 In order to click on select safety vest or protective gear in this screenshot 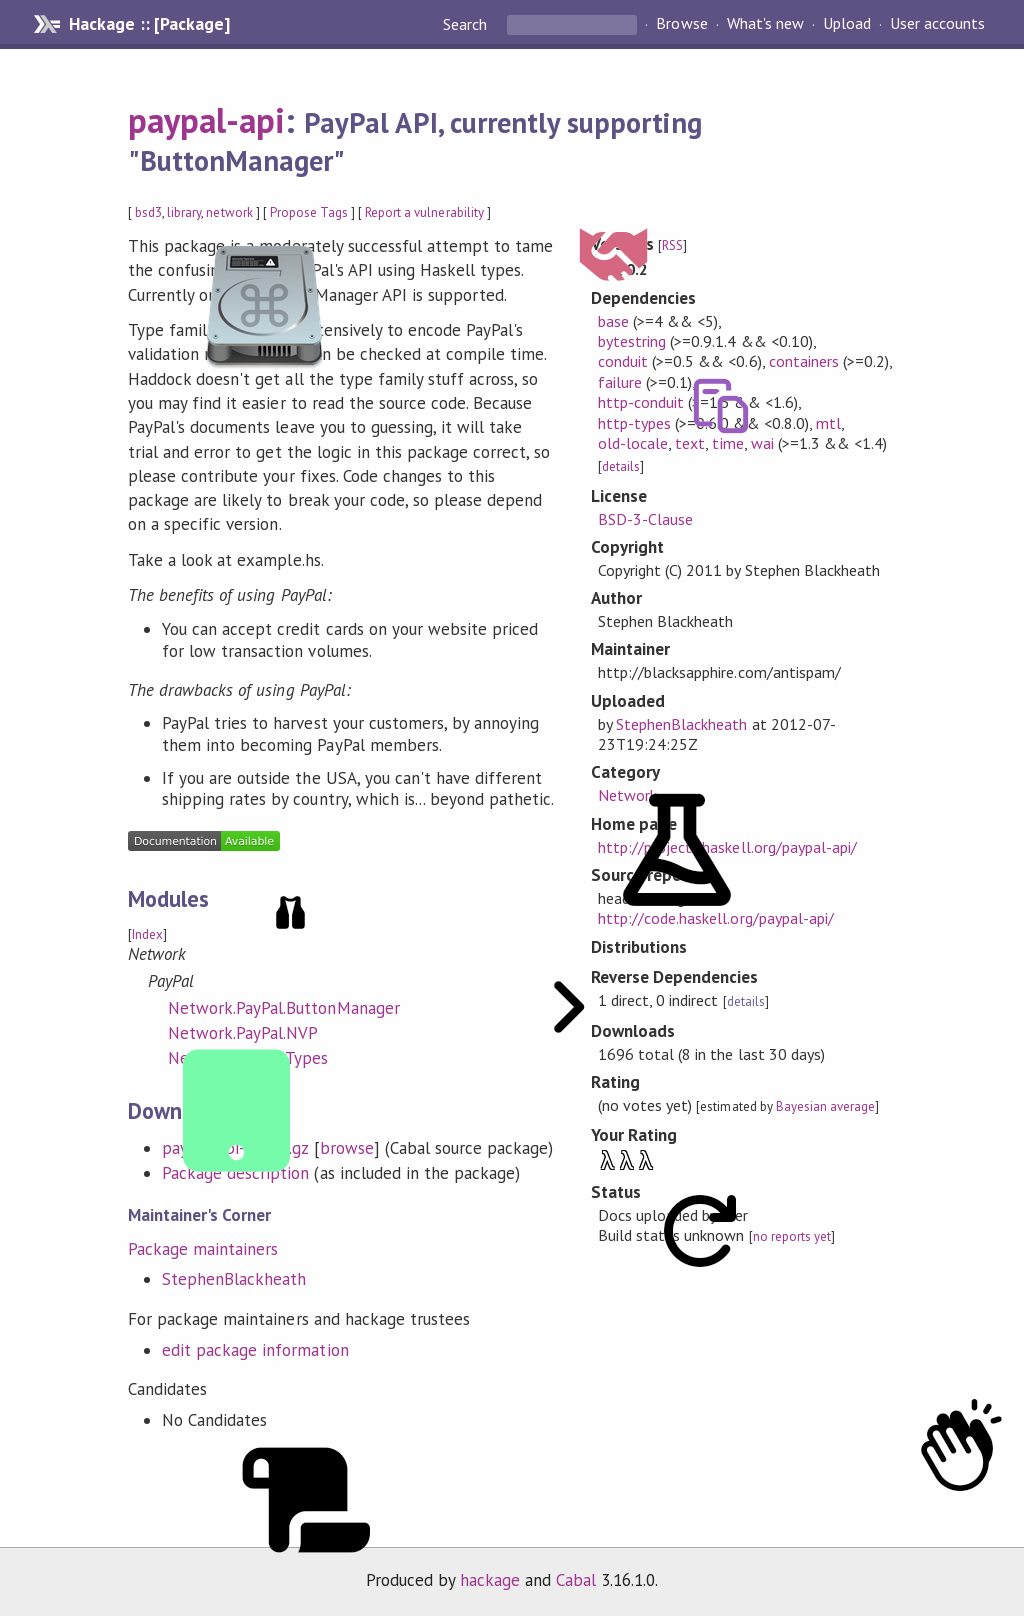, I will do `click(290, 912)`.